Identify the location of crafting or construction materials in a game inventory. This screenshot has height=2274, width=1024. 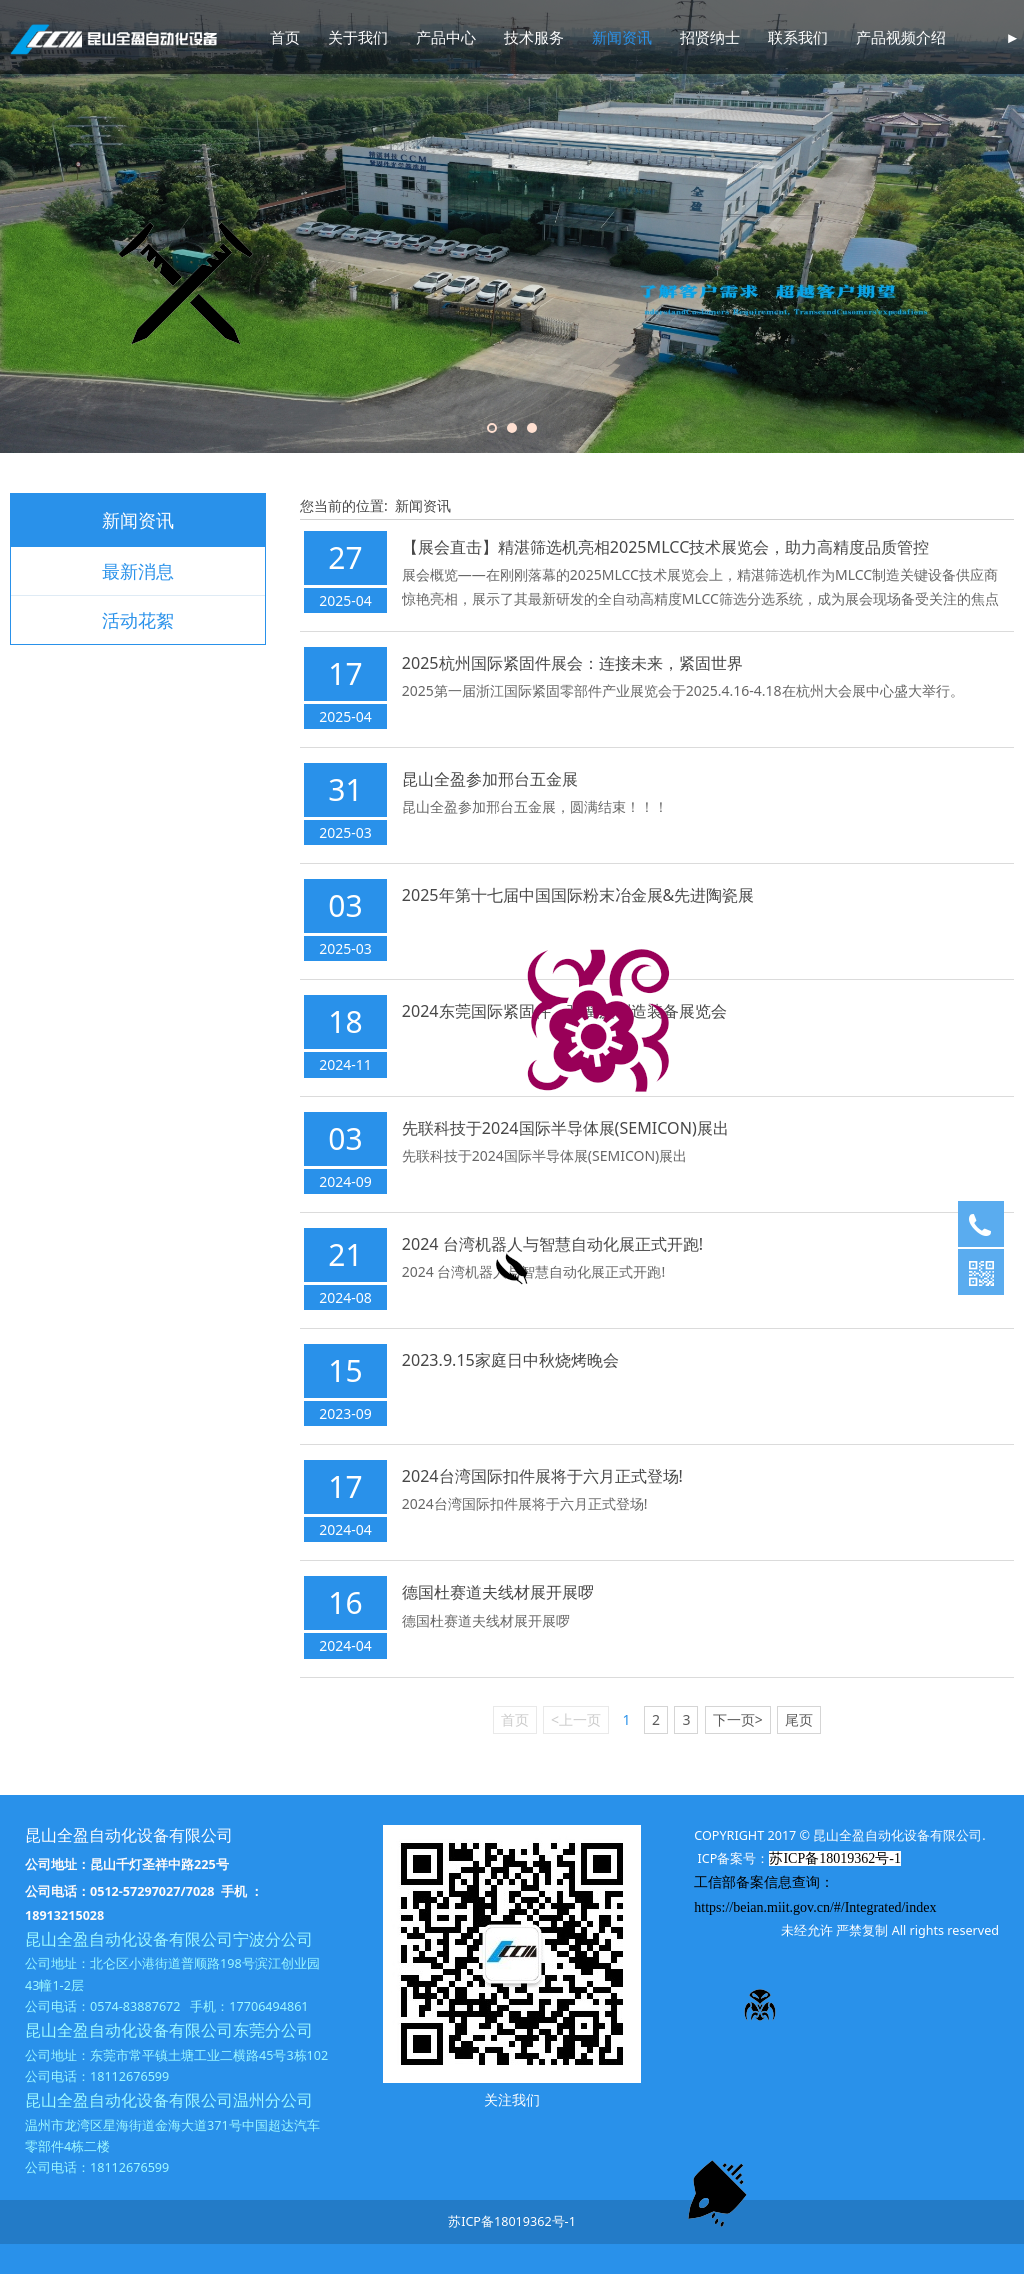
(186, 282).